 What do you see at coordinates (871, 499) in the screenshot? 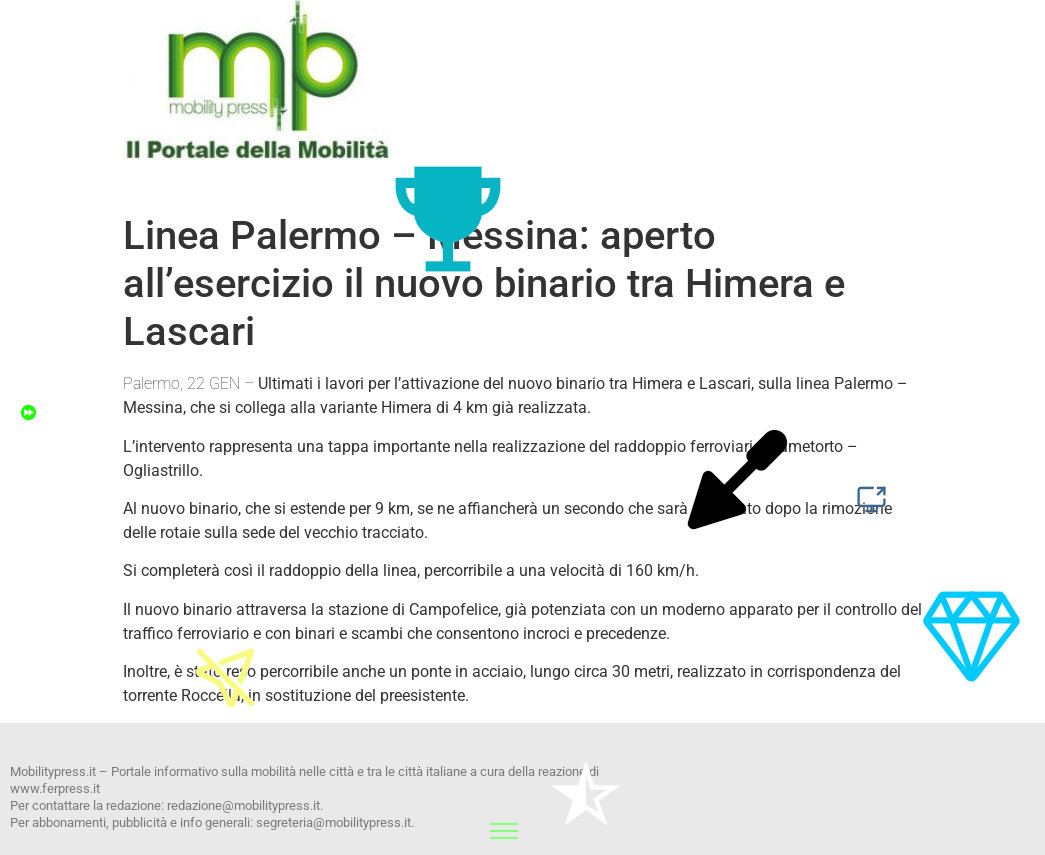
I see `share your screen with others` at bounding box center [871, 499].